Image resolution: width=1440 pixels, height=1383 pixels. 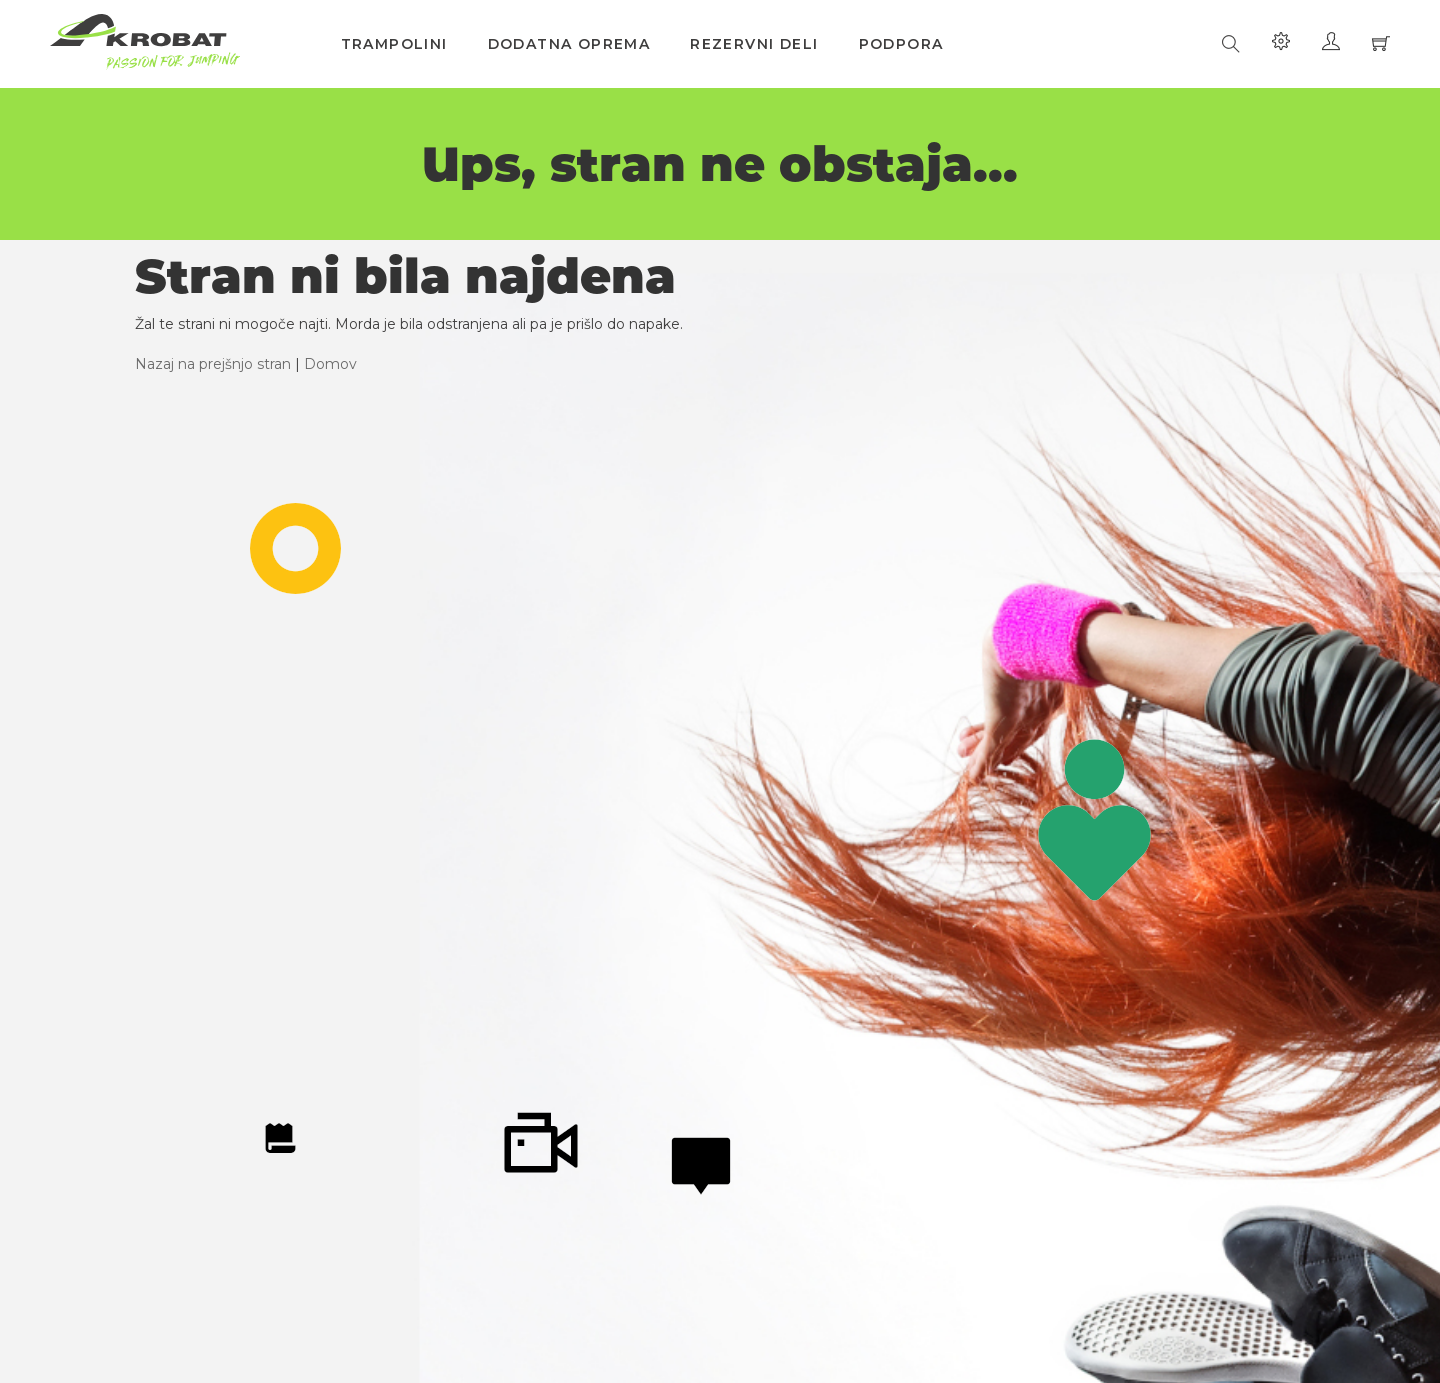 I want to click on open chat or messaging, so click(x=701, y=1164).